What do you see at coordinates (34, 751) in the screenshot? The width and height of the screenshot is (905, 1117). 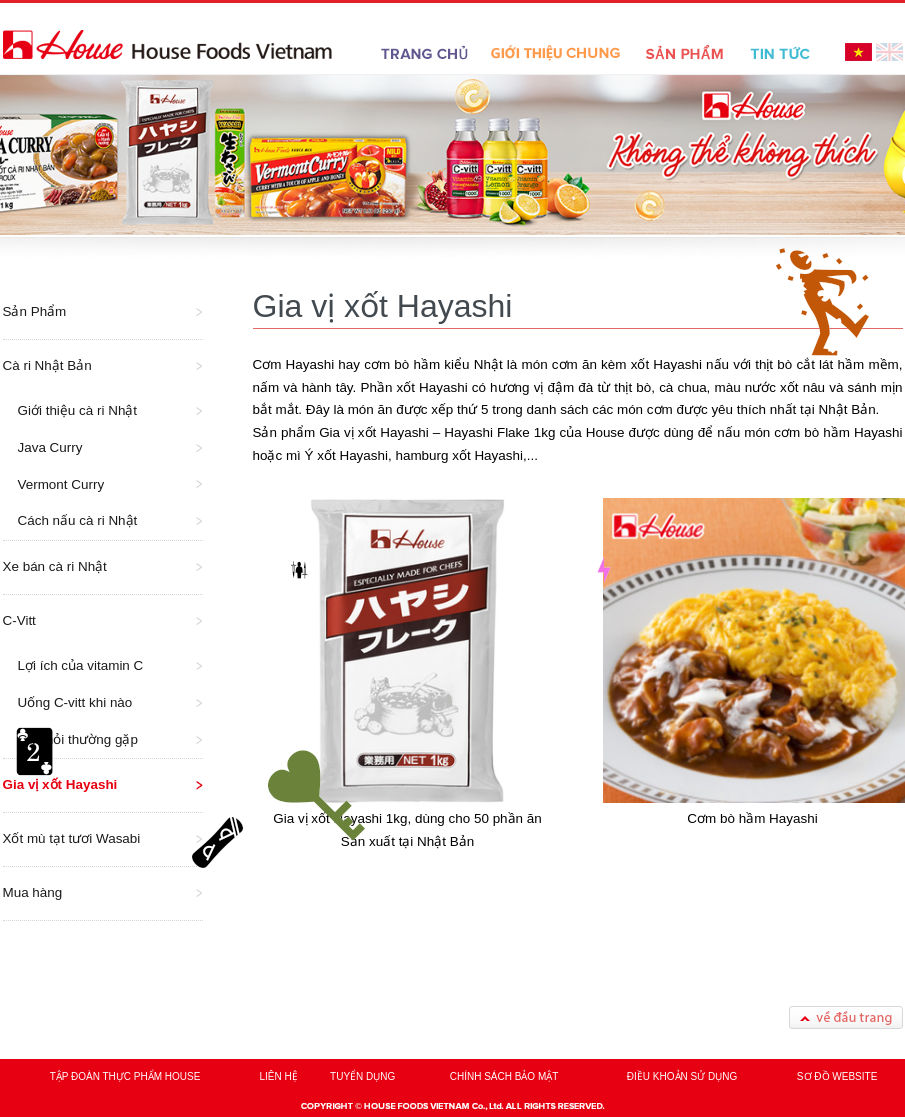 I see `two of clubs playing card` at bounding box center [34, 751].